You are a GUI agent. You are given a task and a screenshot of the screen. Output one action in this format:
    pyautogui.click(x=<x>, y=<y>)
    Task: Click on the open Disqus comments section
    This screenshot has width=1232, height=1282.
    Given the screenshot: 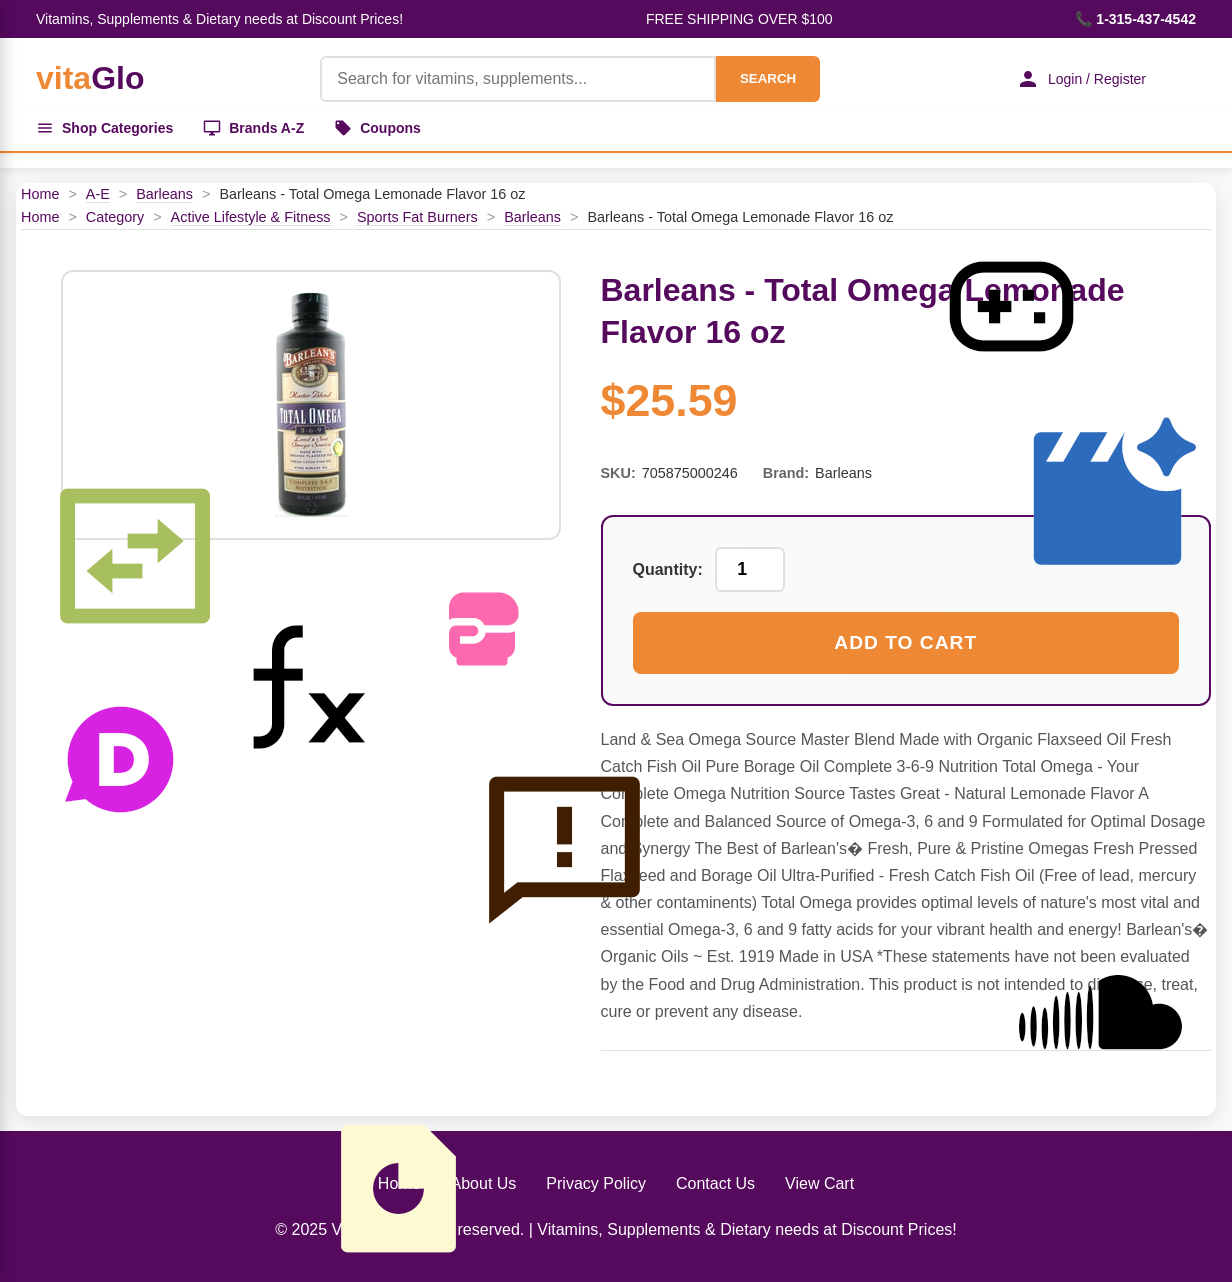 What is the action you would take?
    pyautogui.click(x=120, y=759)
    